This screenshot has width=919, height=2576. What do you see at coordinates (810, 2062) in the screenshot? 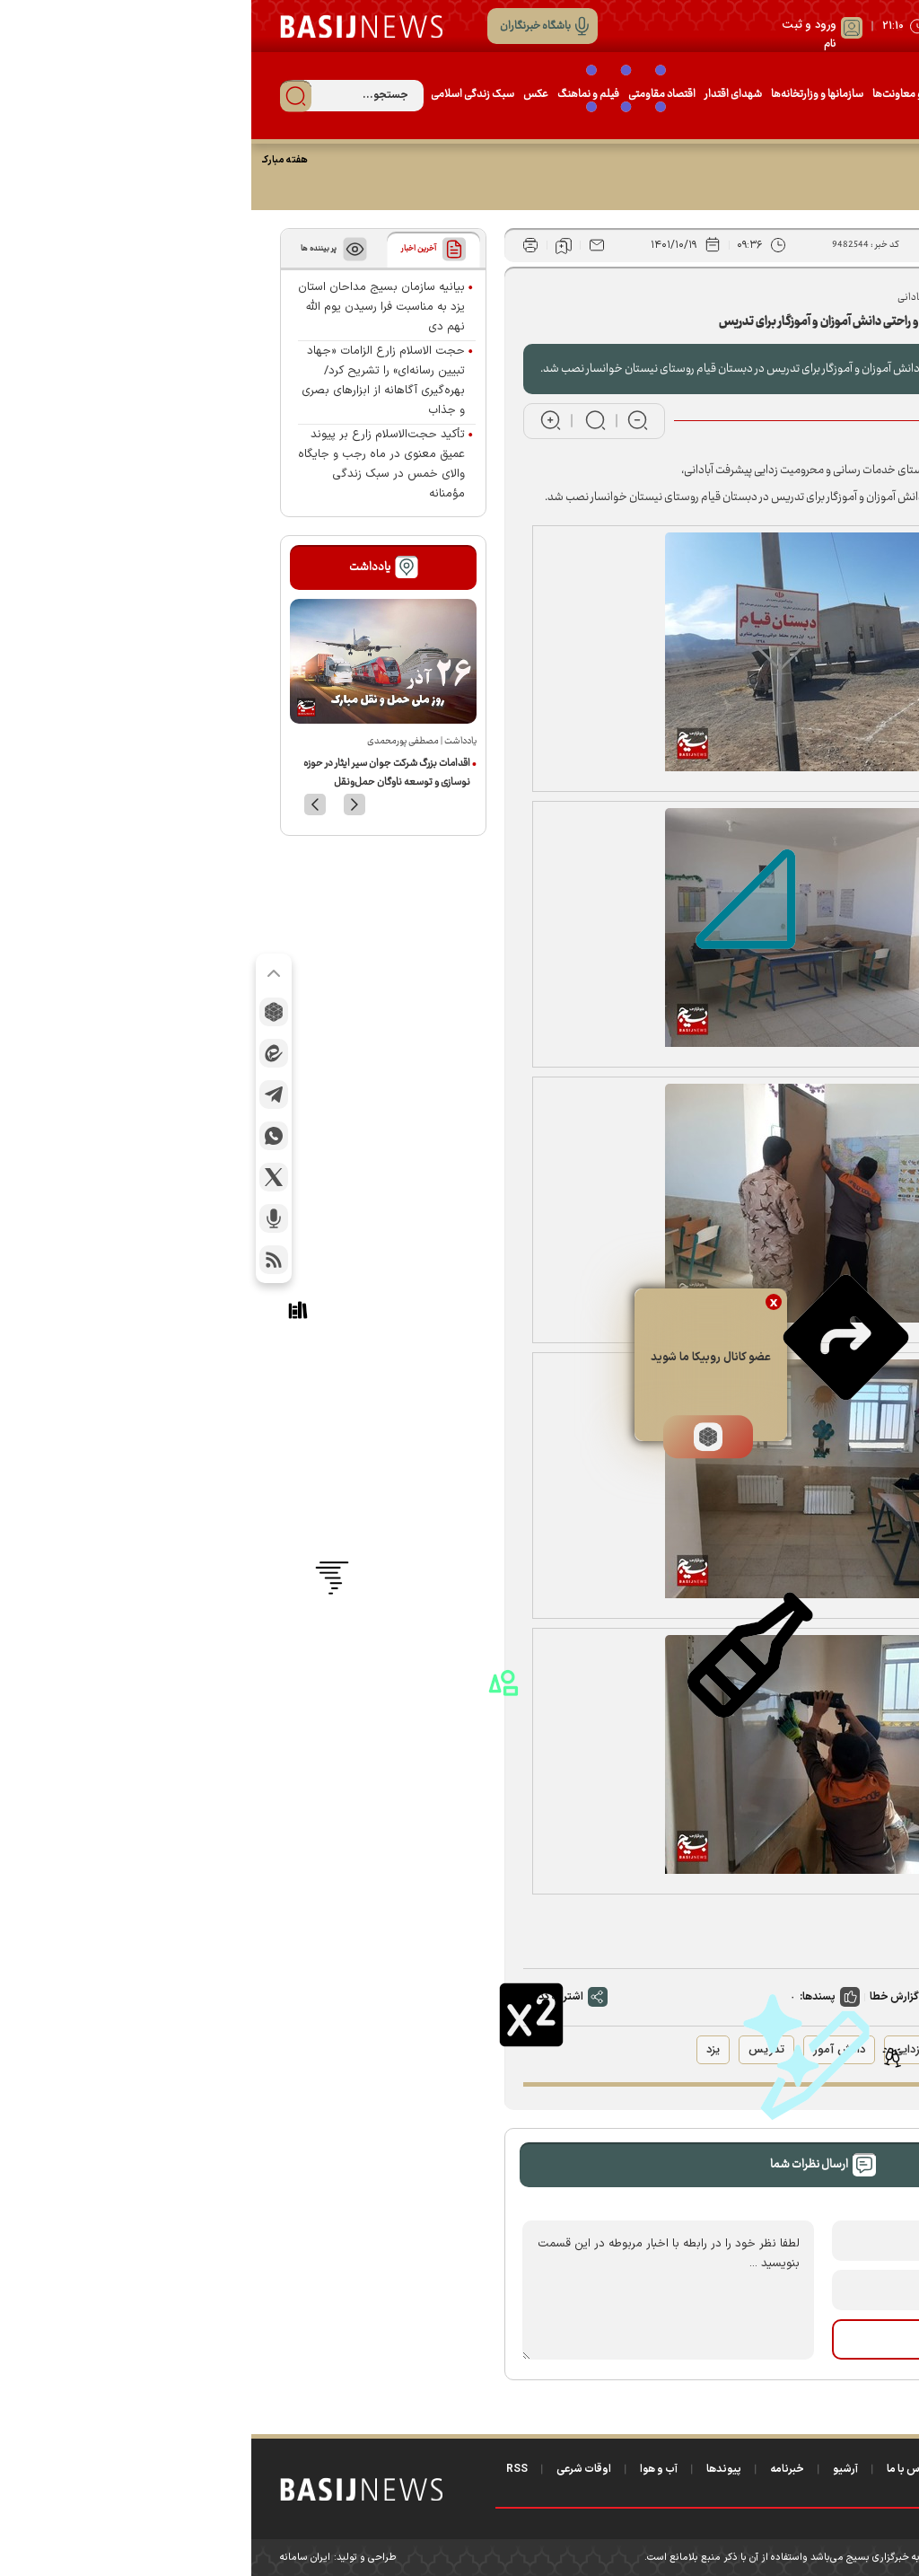
I see `edit with AI assistance` at bounding box center [810, 2062].